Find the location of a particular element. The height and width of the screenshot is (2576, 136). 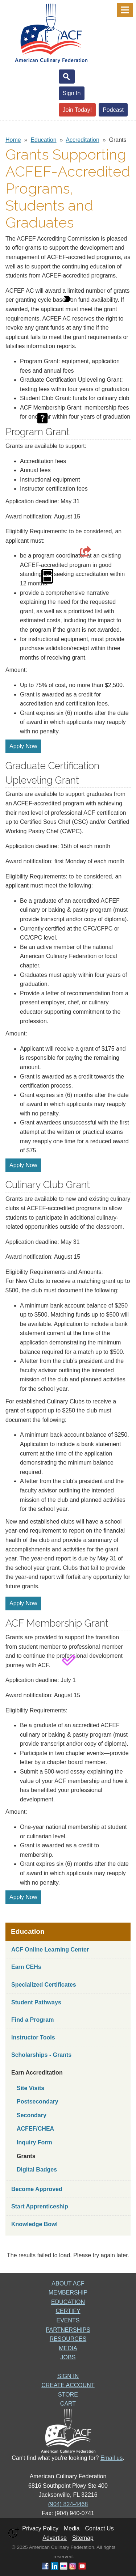

view window sensor status is located at coordinates (47, 576).